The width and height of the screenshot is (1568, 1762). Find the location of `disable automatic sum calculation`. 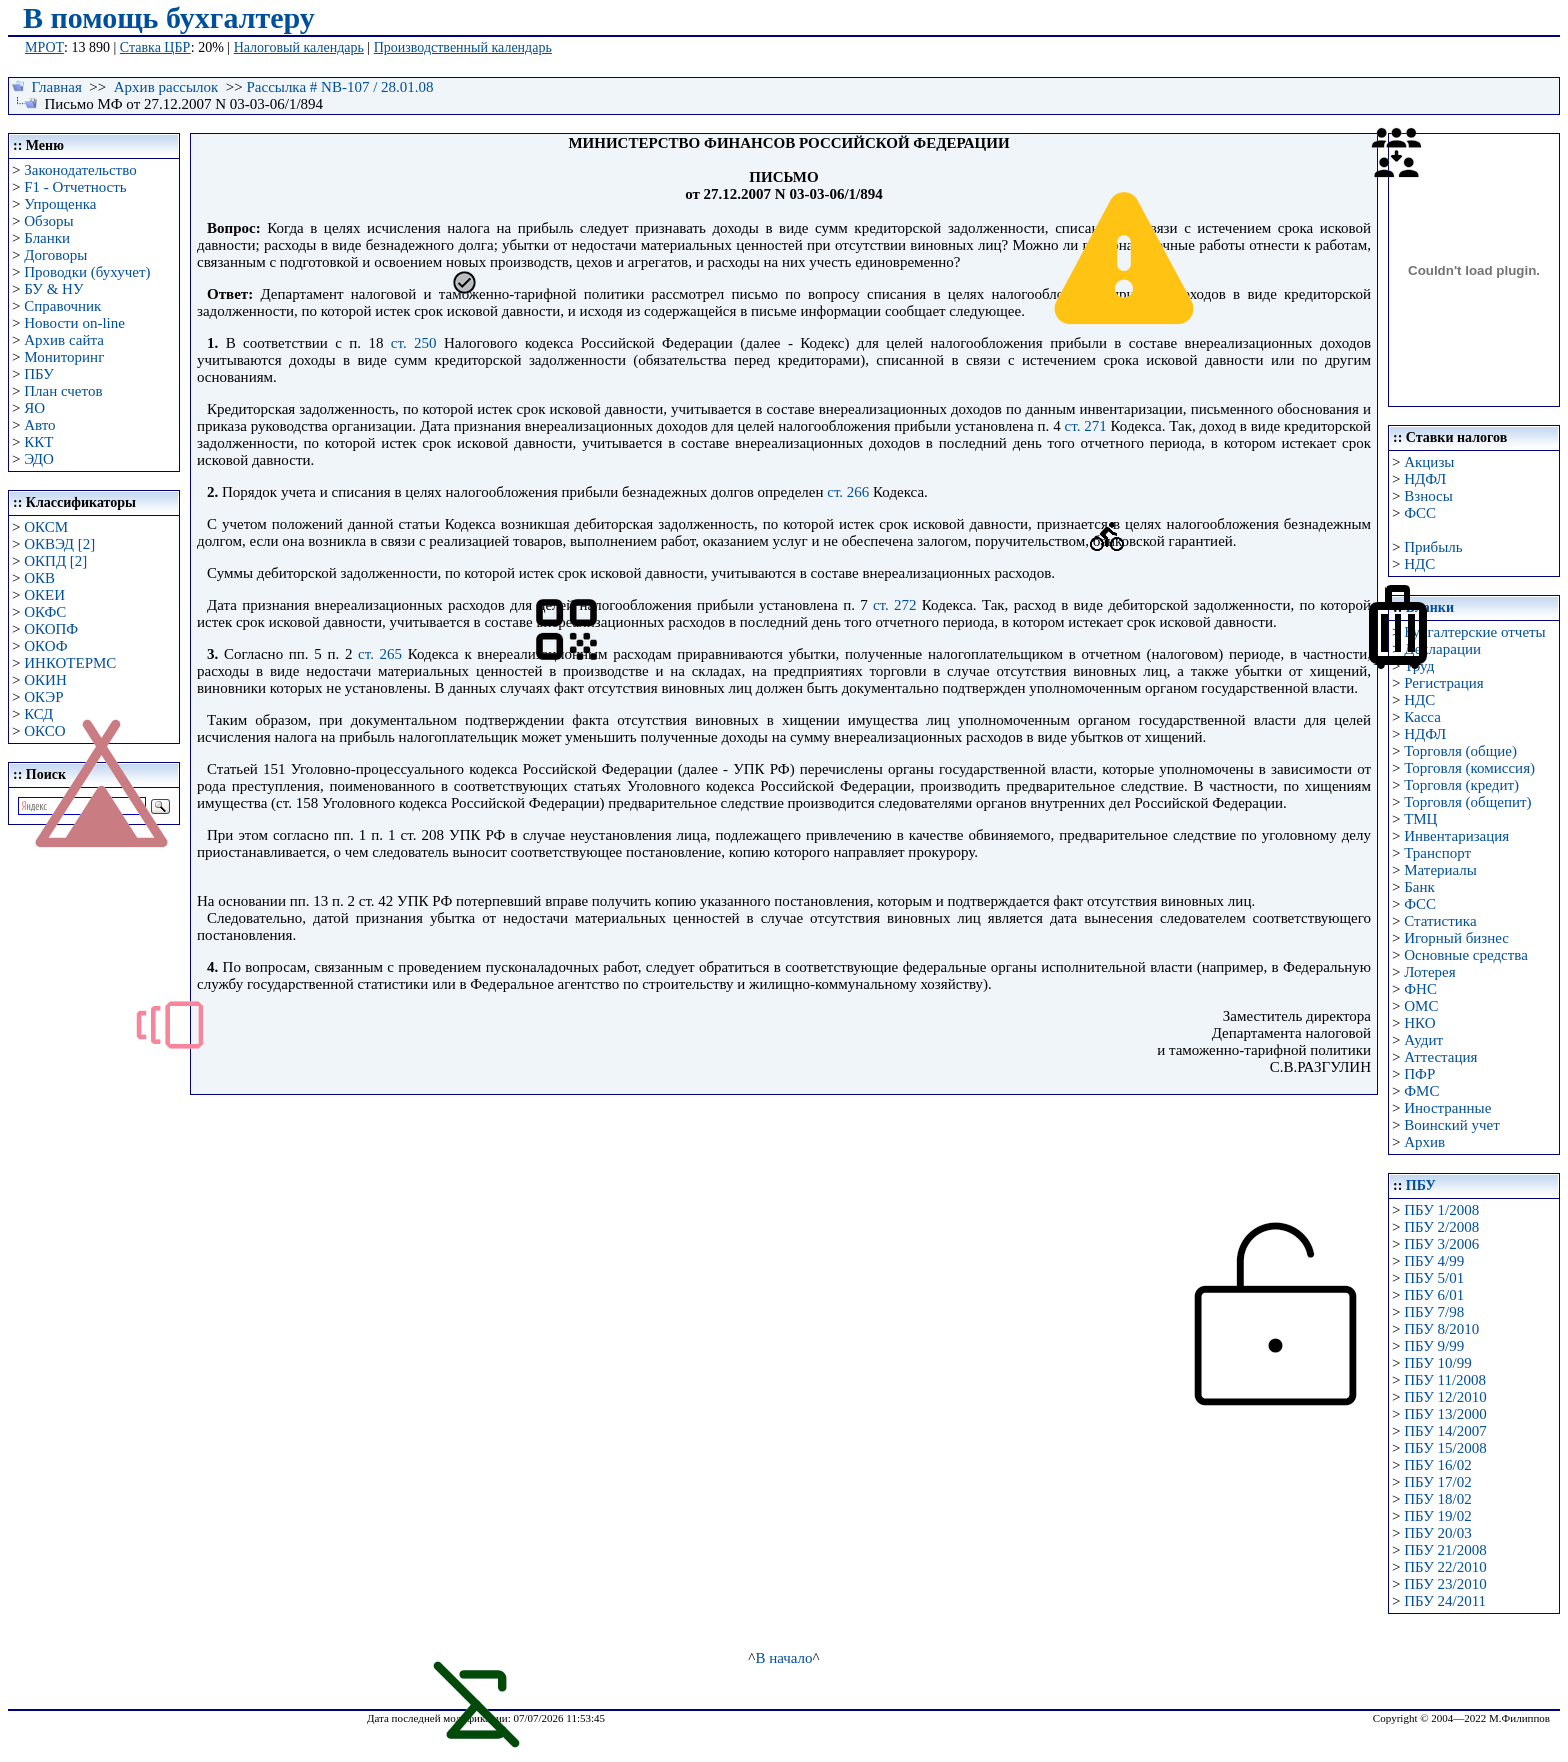

disable automatic sum calculation is located at coordinates (476, 1704).